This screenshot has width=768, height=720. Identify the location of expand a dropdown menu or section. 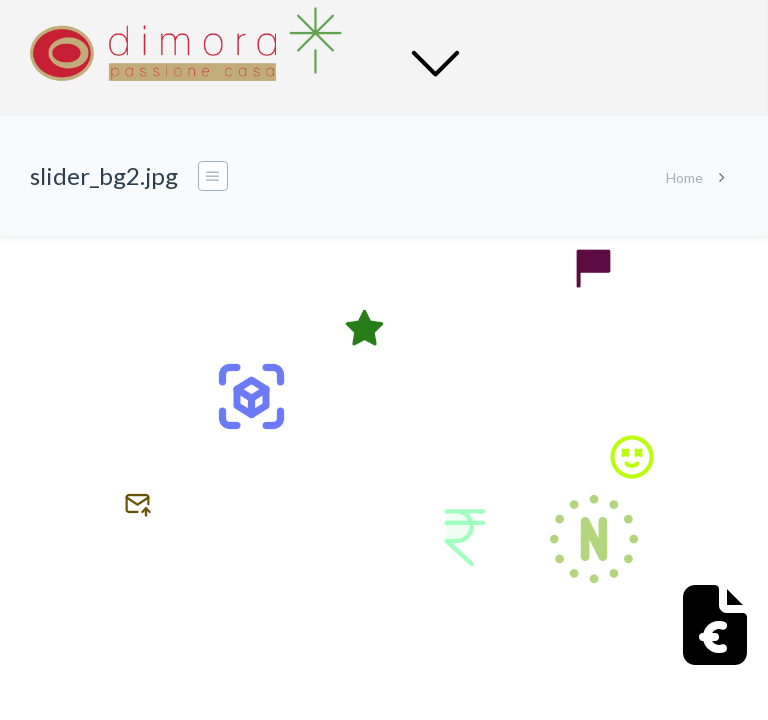
(435, 61).